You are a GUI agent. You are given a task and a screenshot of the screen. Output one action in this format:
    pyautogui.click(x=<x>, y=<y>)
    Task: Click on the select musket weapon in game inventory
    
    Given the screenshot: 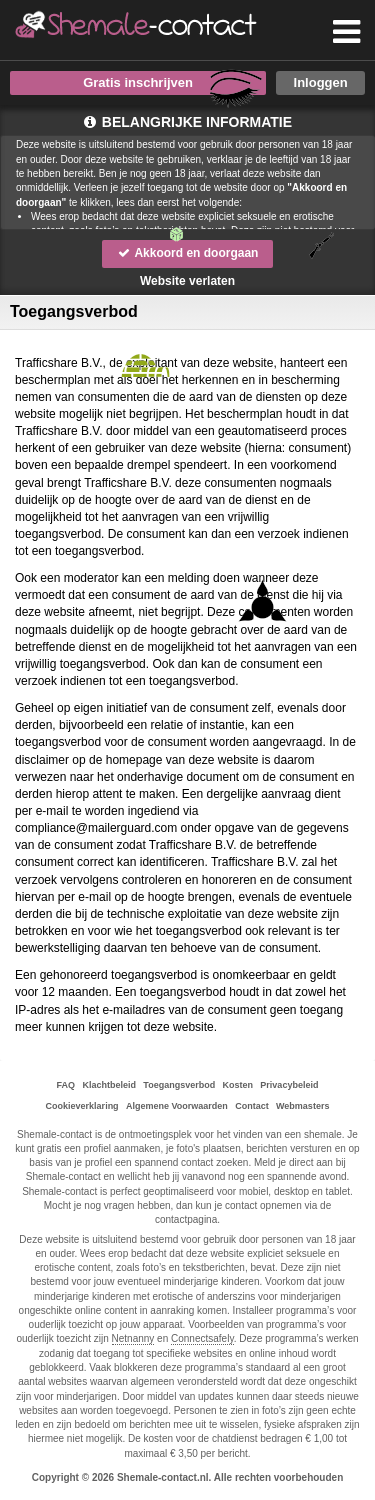 What is the action you would take?
    pyautogui.click(x=321, y=245)
    